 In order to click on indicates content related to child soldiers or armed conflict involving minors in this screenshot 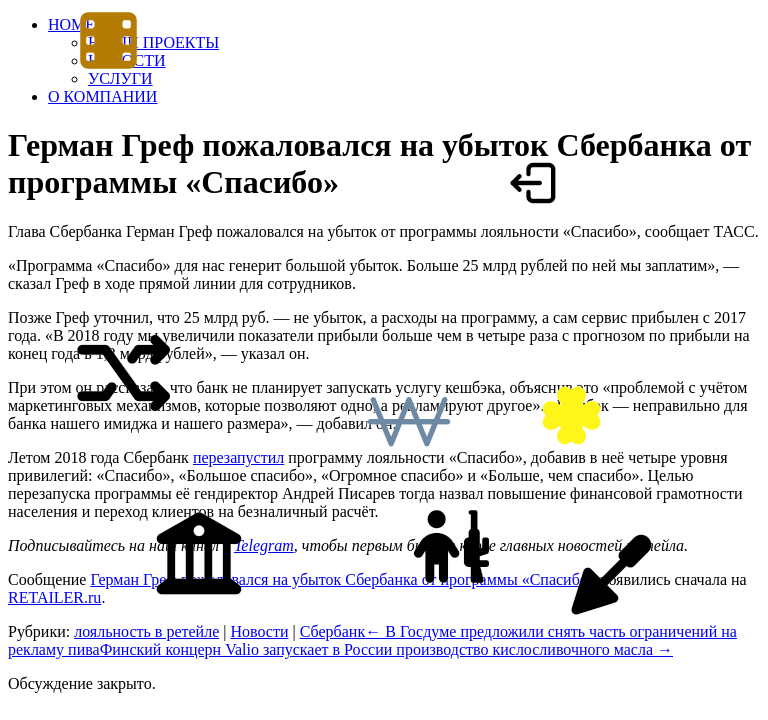, I will do `click(452, 546)`.